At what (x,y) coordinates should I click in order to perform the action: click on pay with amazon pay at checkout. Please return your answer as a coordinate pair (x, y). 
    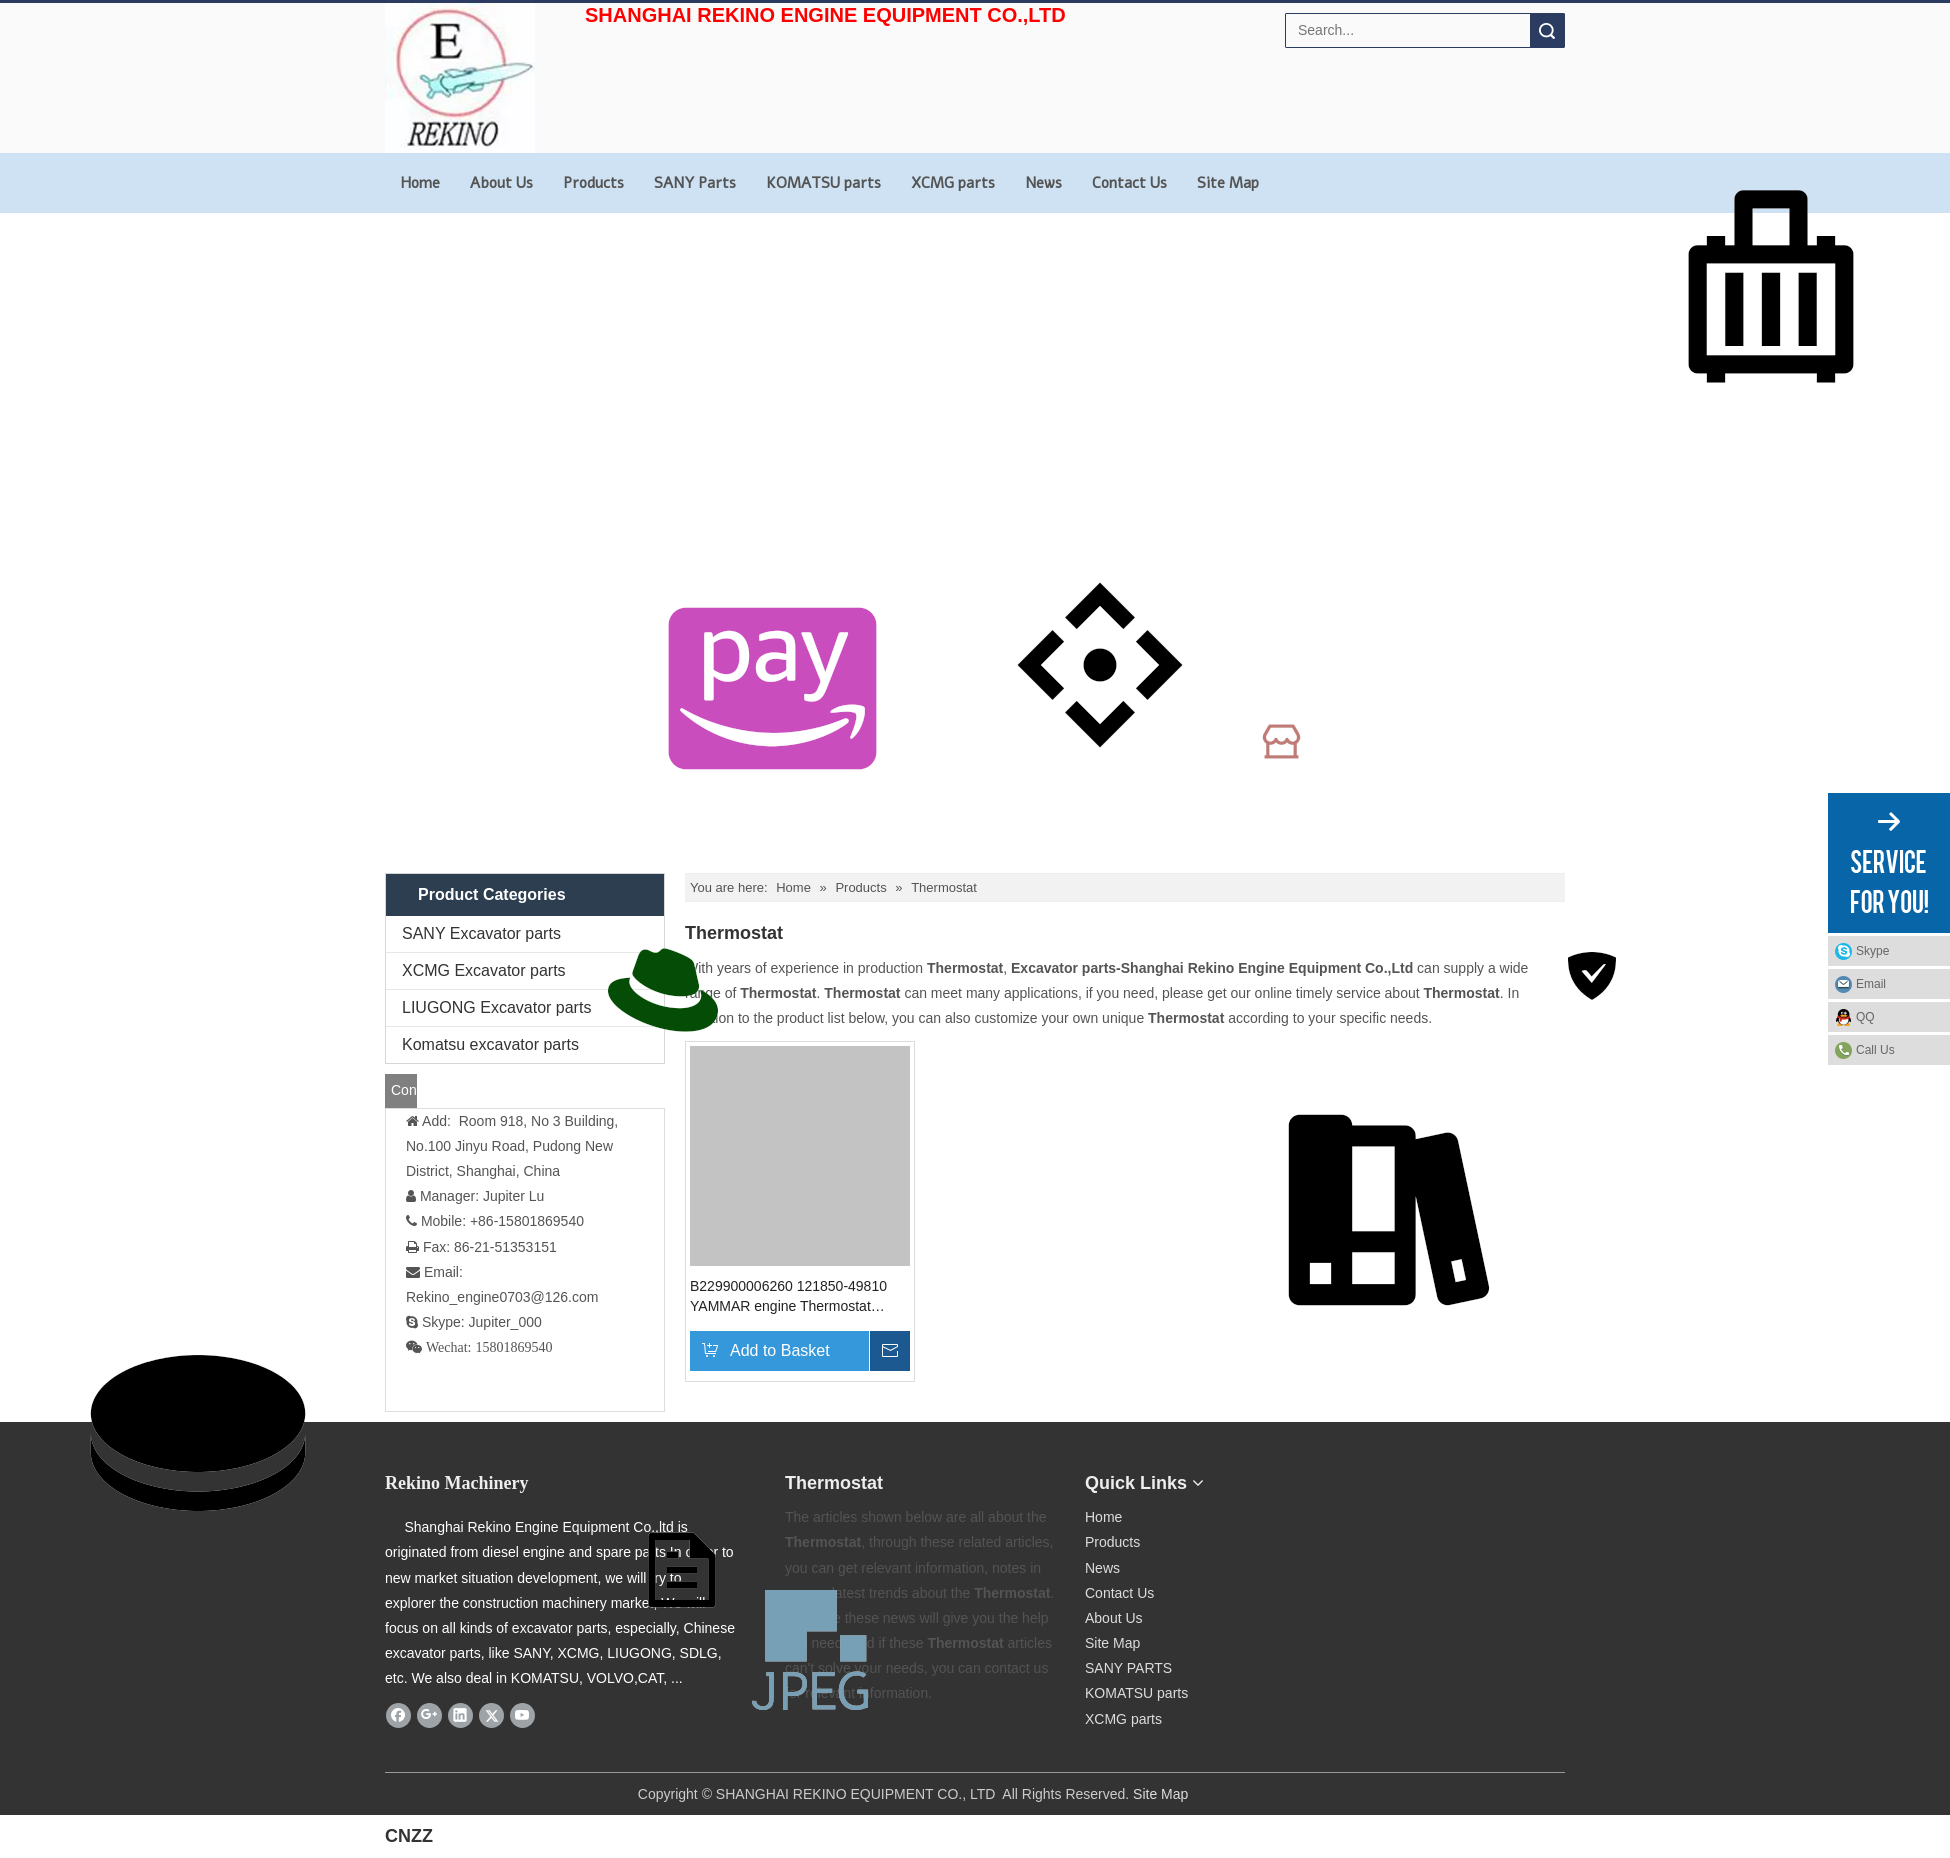
    Looking at the image, I should click on (772, 688).